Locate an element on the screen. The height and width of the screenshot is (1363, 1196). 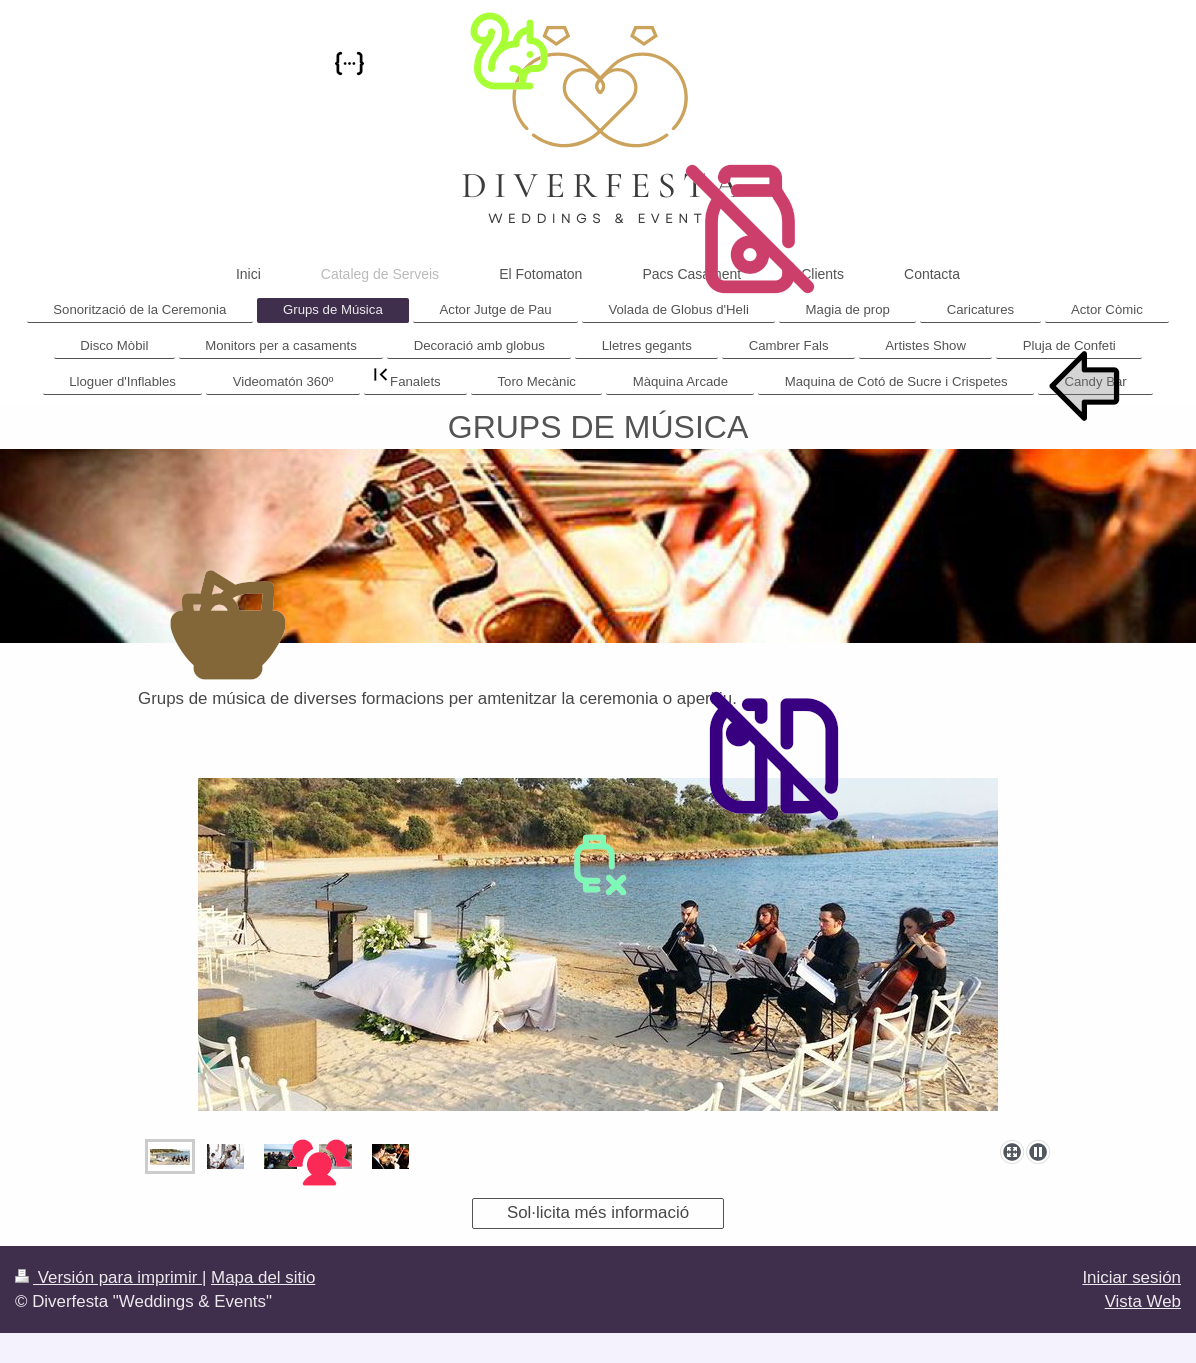
go to first page is located at coordinates (380, 374).